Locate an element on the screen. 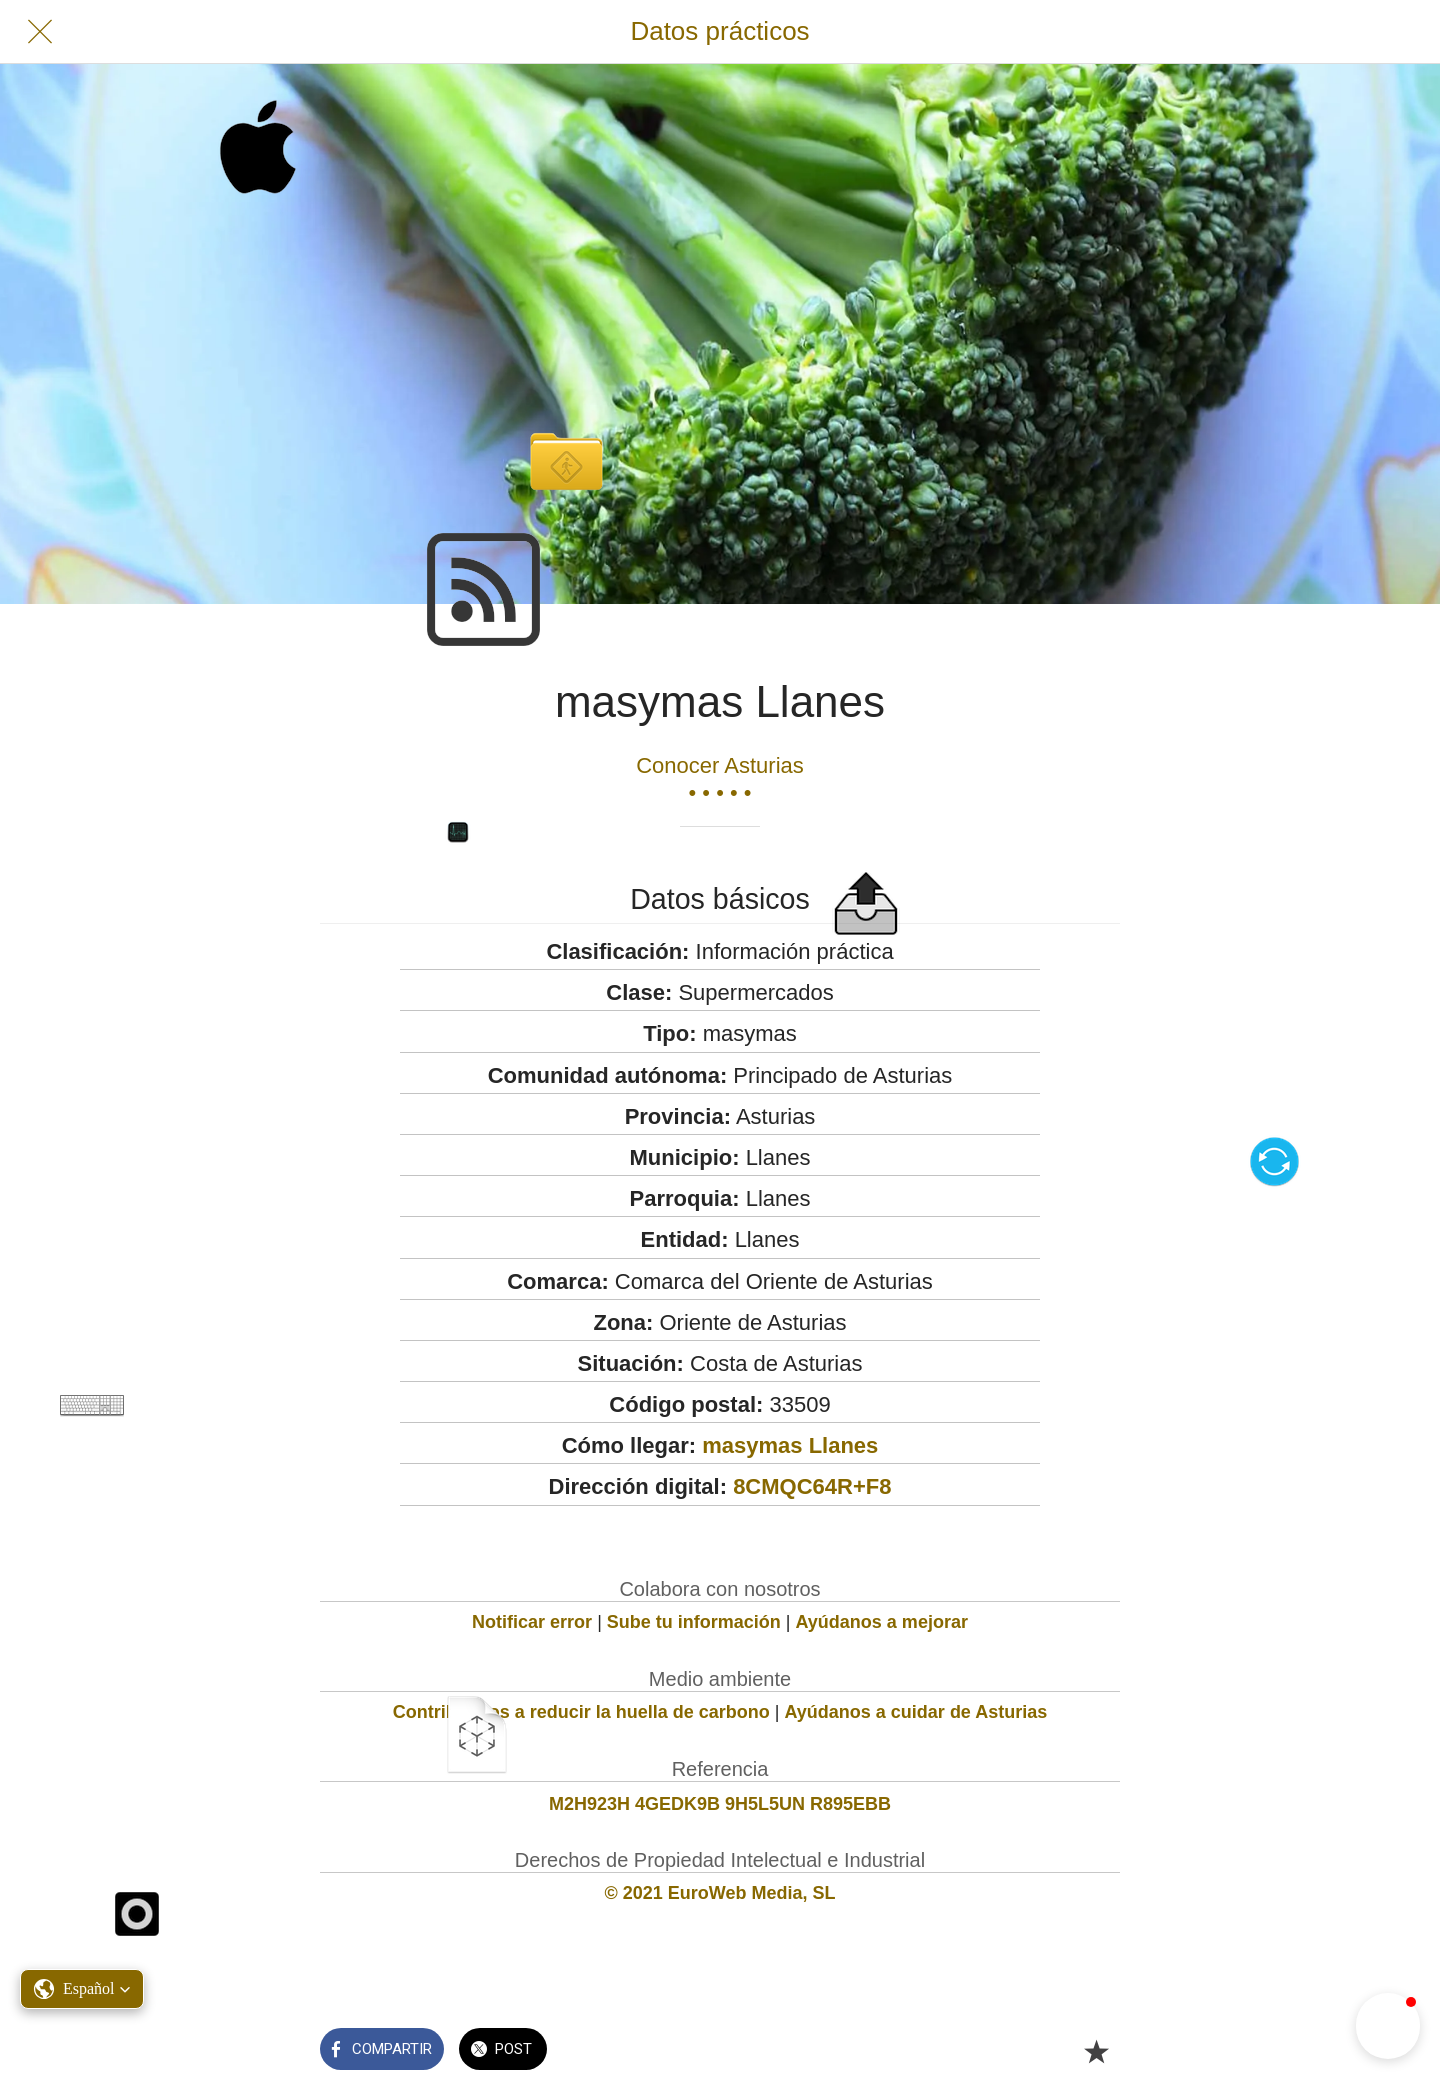  access the public folder for shared files is located at coordinates (566, 461).